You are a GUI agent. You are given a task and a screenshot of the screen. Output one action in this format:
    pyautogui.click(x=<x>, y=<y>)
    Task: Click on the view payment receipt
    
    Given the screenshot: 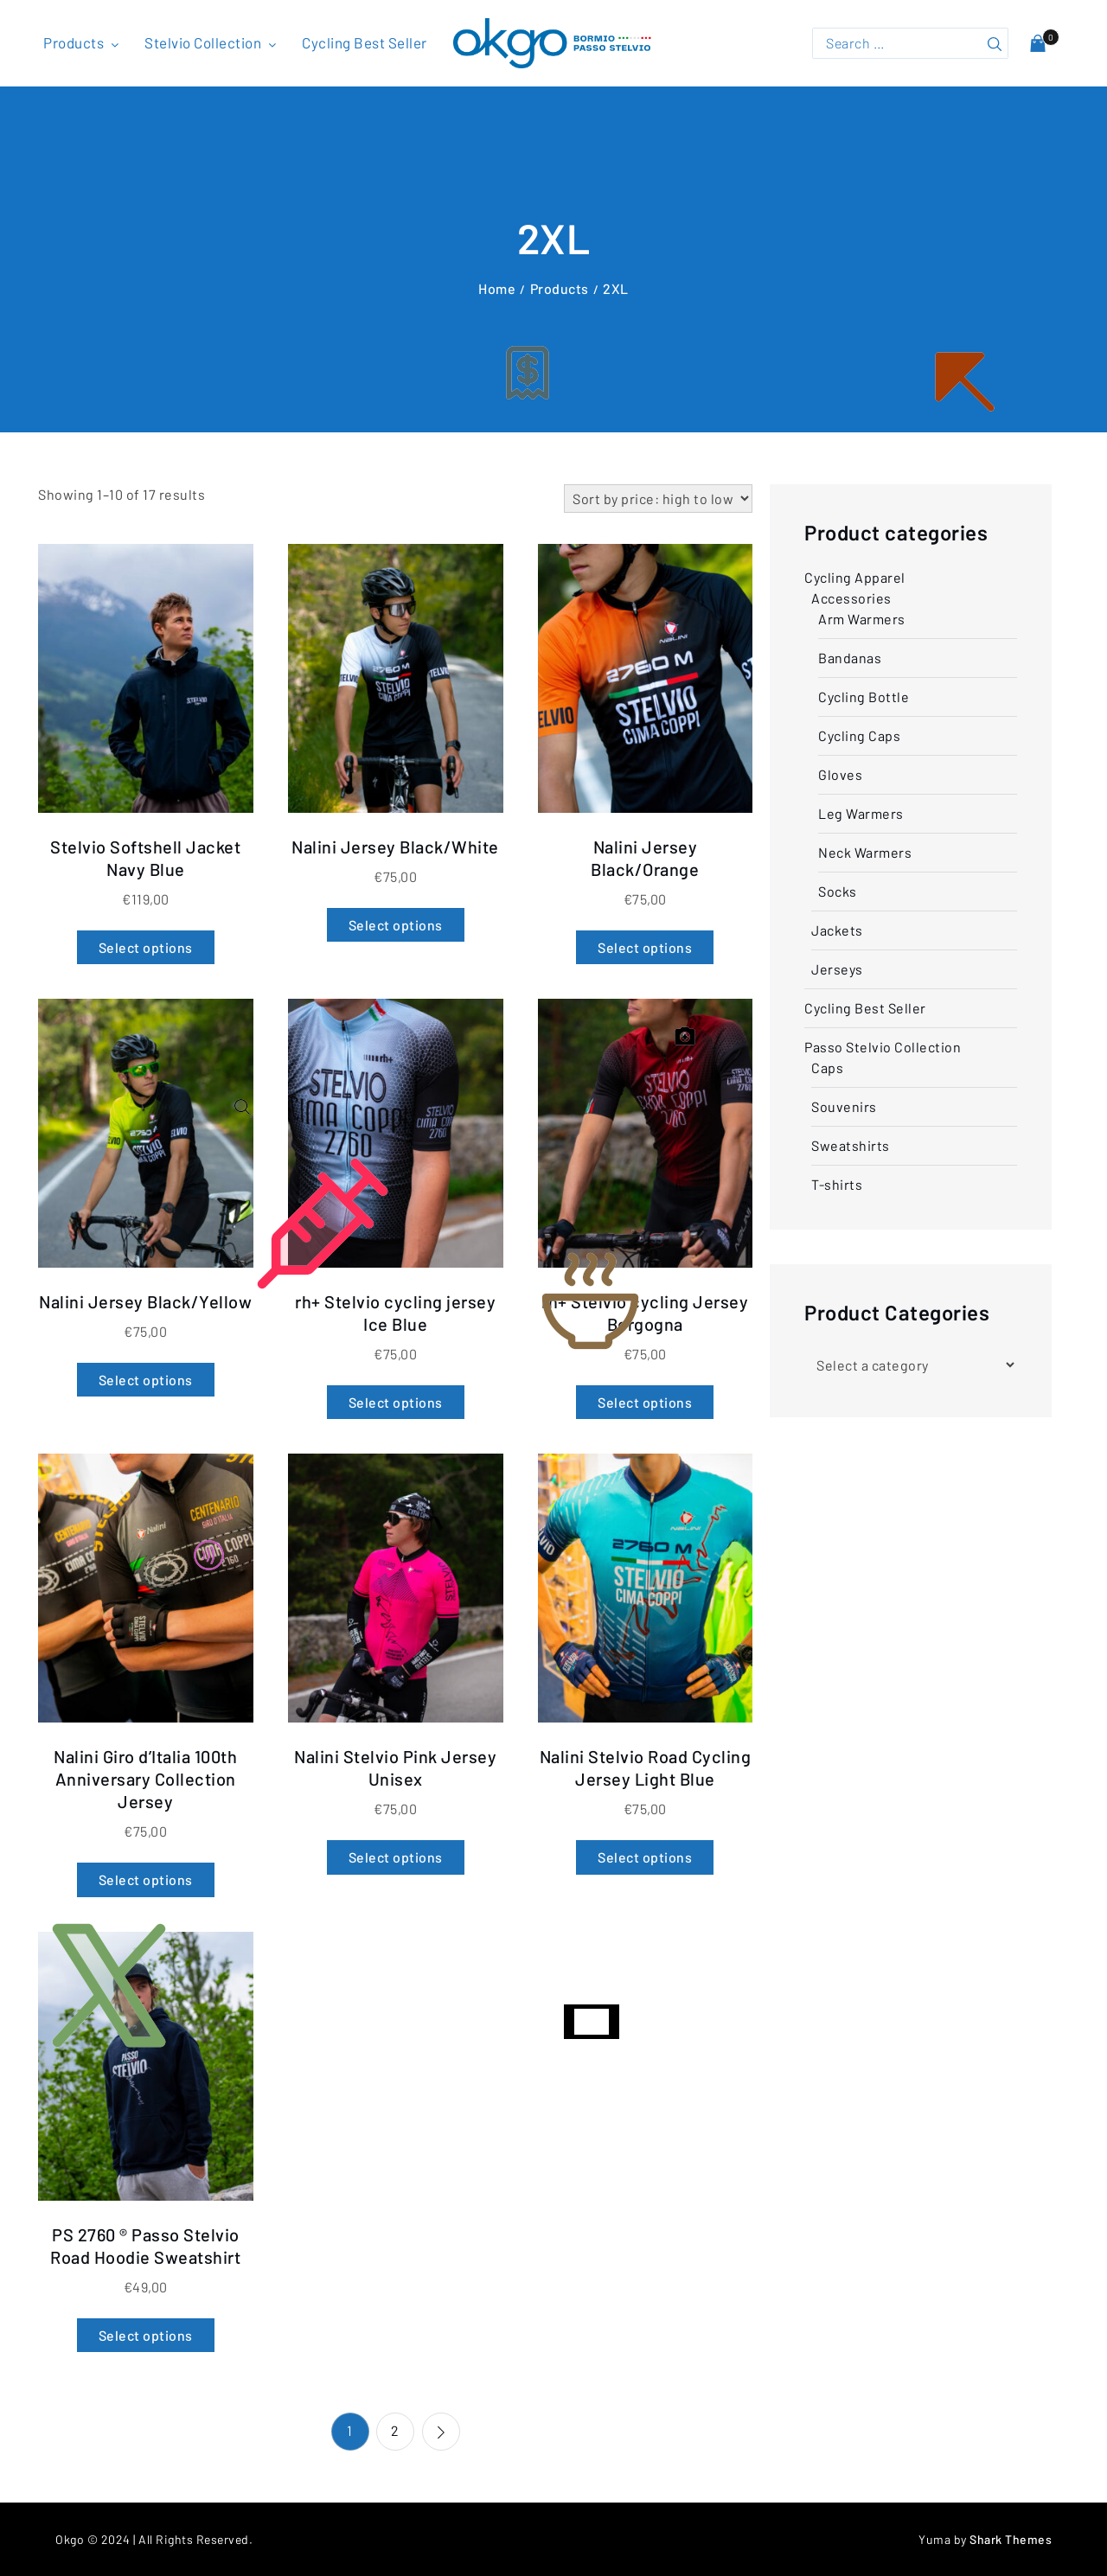 What is the action you would take?
    pyautogui.click(x=528, y=373)
    